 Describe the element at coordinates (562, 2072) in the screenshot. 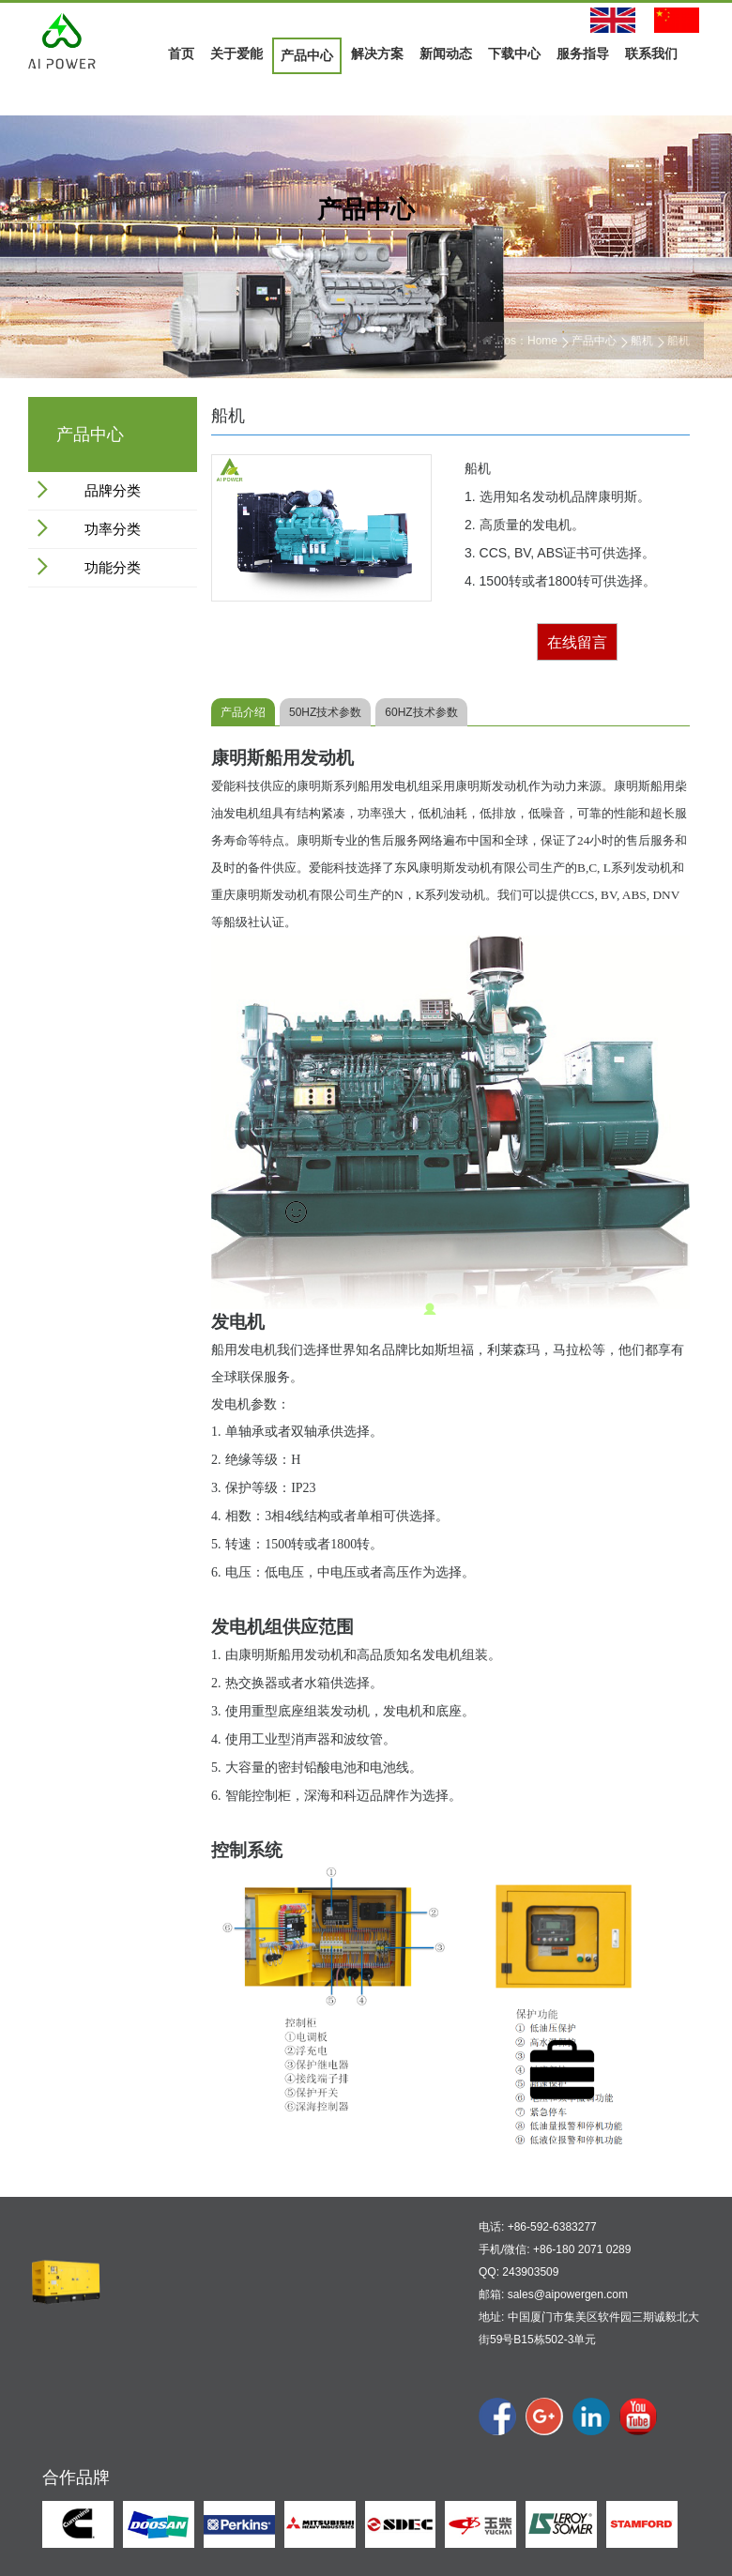

I see `access work or business documents` at that location.